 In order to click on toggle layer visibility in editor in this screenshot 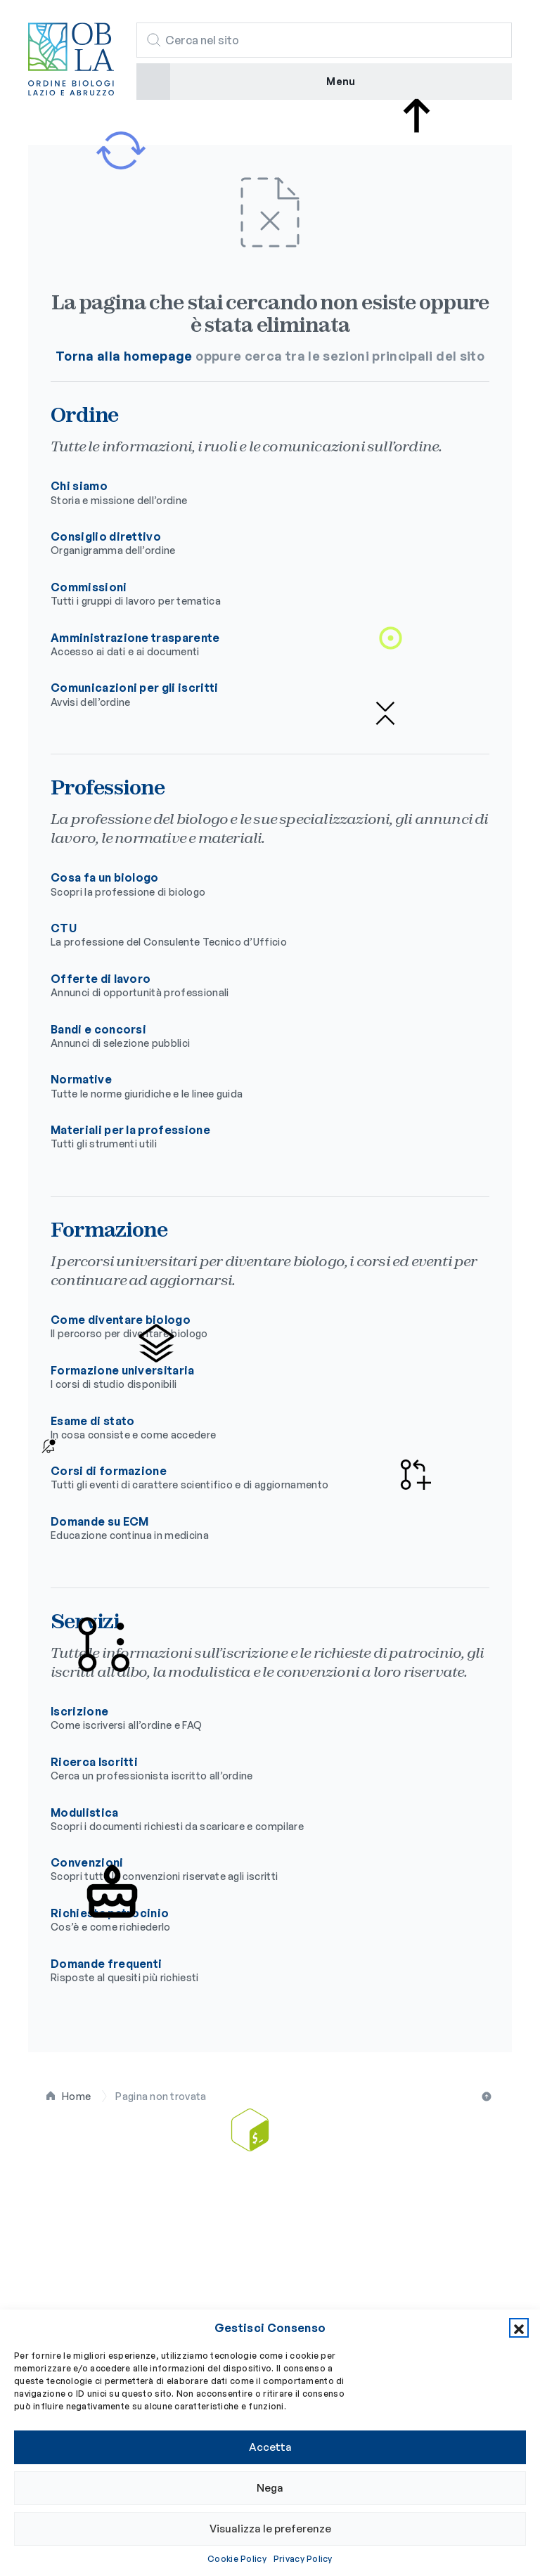, I will do `click(156, 1343)`.